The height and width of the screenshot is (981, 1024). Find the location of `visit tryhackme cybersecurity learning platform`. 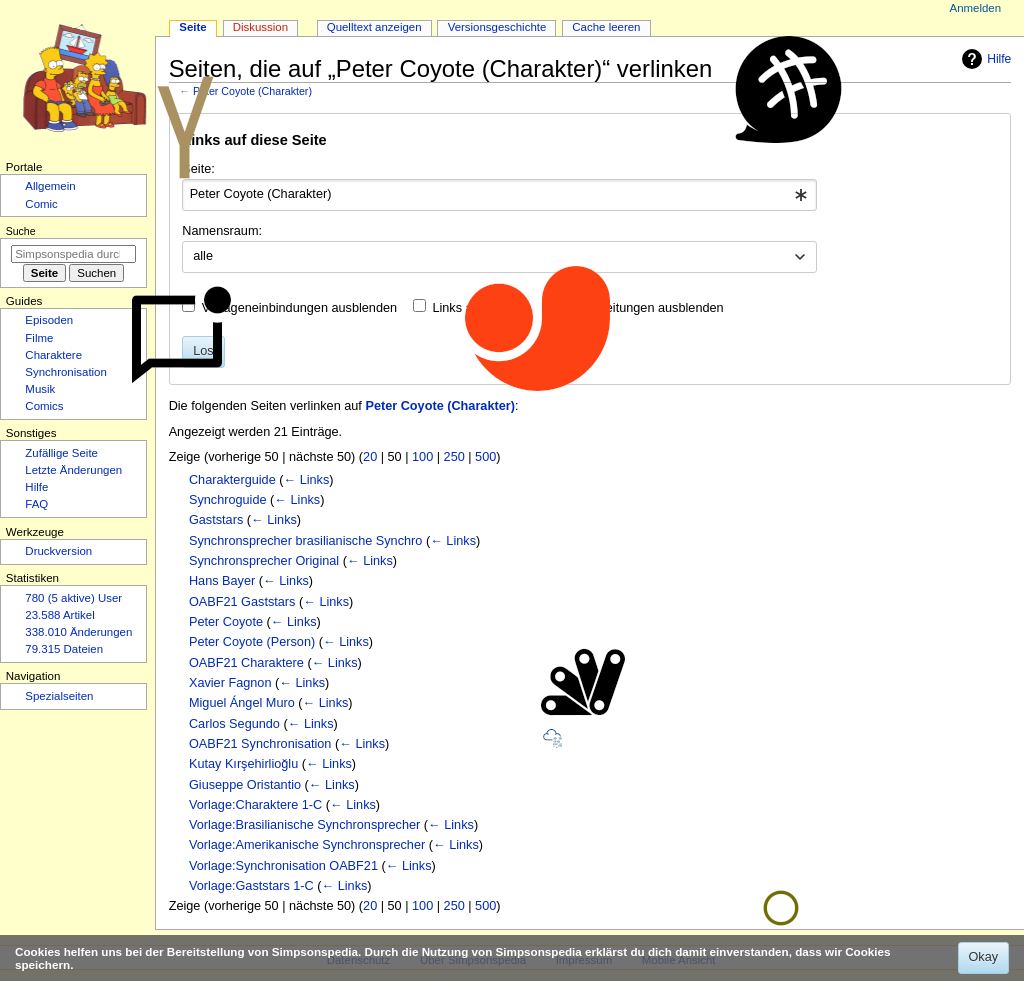

visit tryhackme cybersecurity learning platform is located at coordinates (552, 738).